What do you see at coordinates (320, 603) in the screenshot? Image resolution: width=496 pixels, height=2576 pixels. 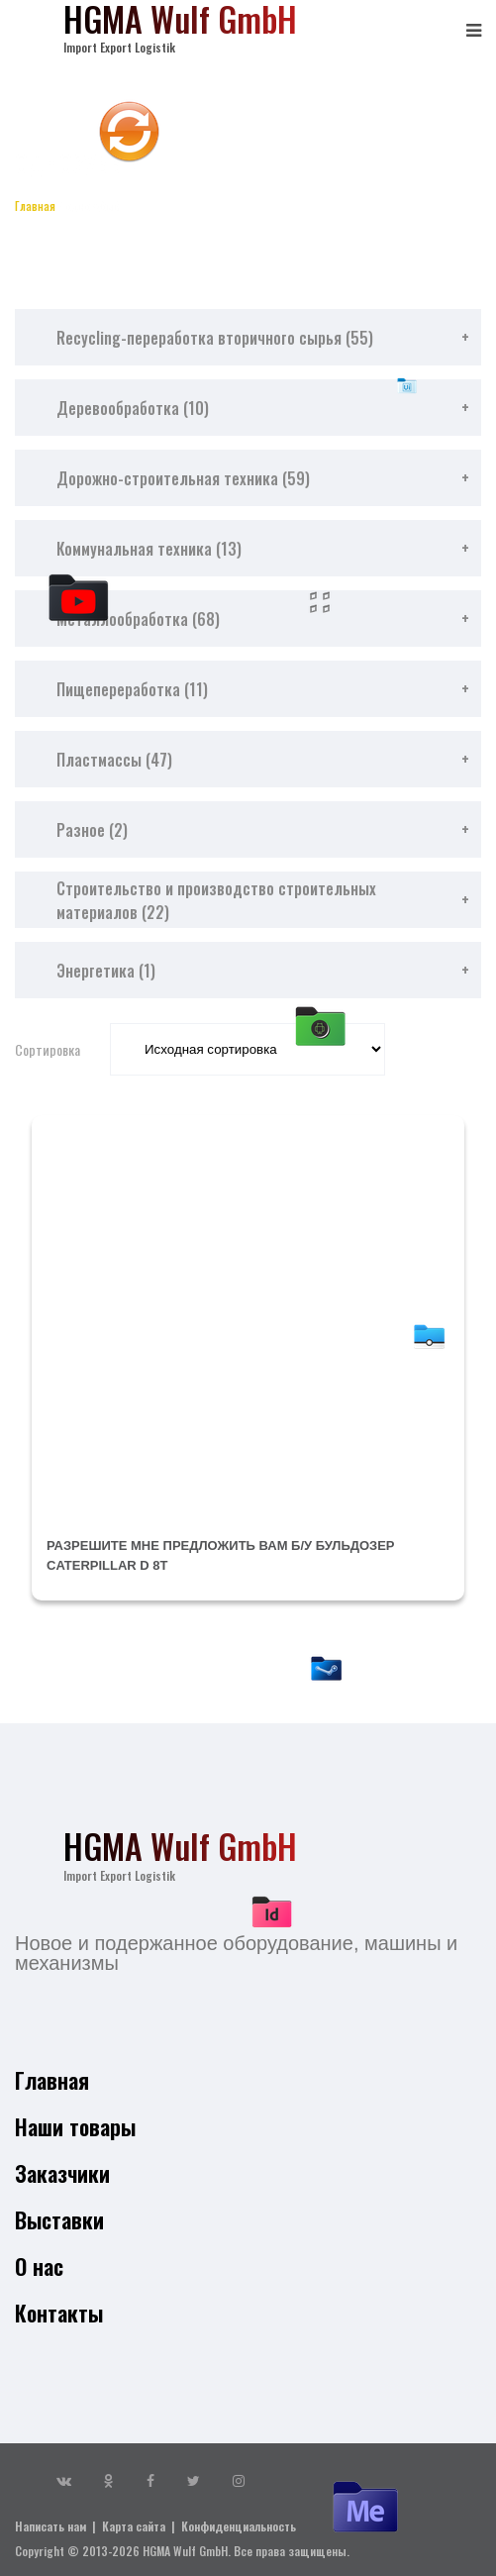 I see `enable grid arrangement for desktop items` at bounding box center [320, 603].